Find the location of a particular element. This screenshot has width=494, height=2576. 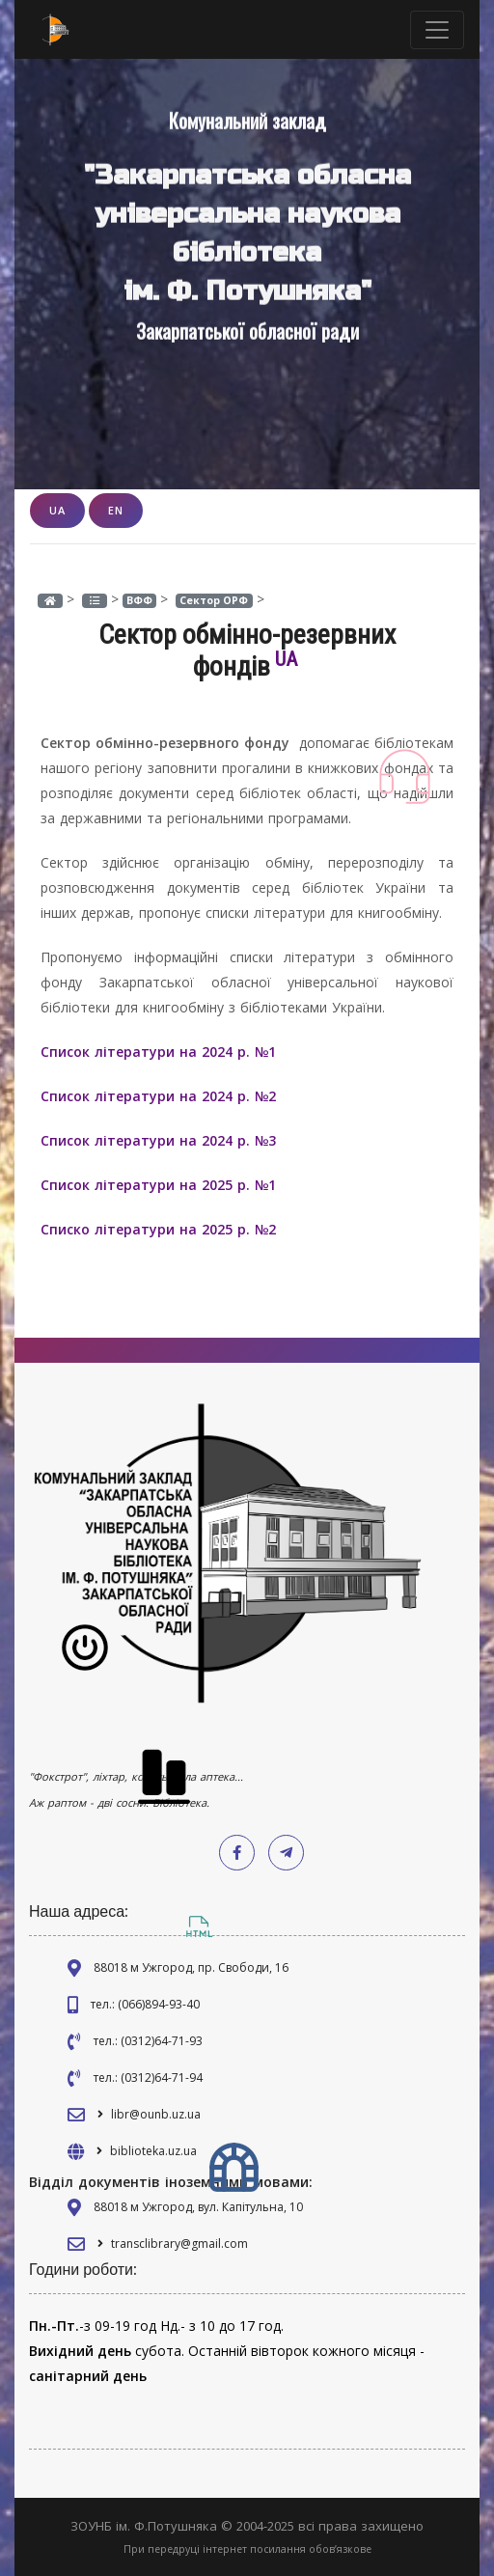

access tunnel or underground passage information is located at coordinates (233, 2167).